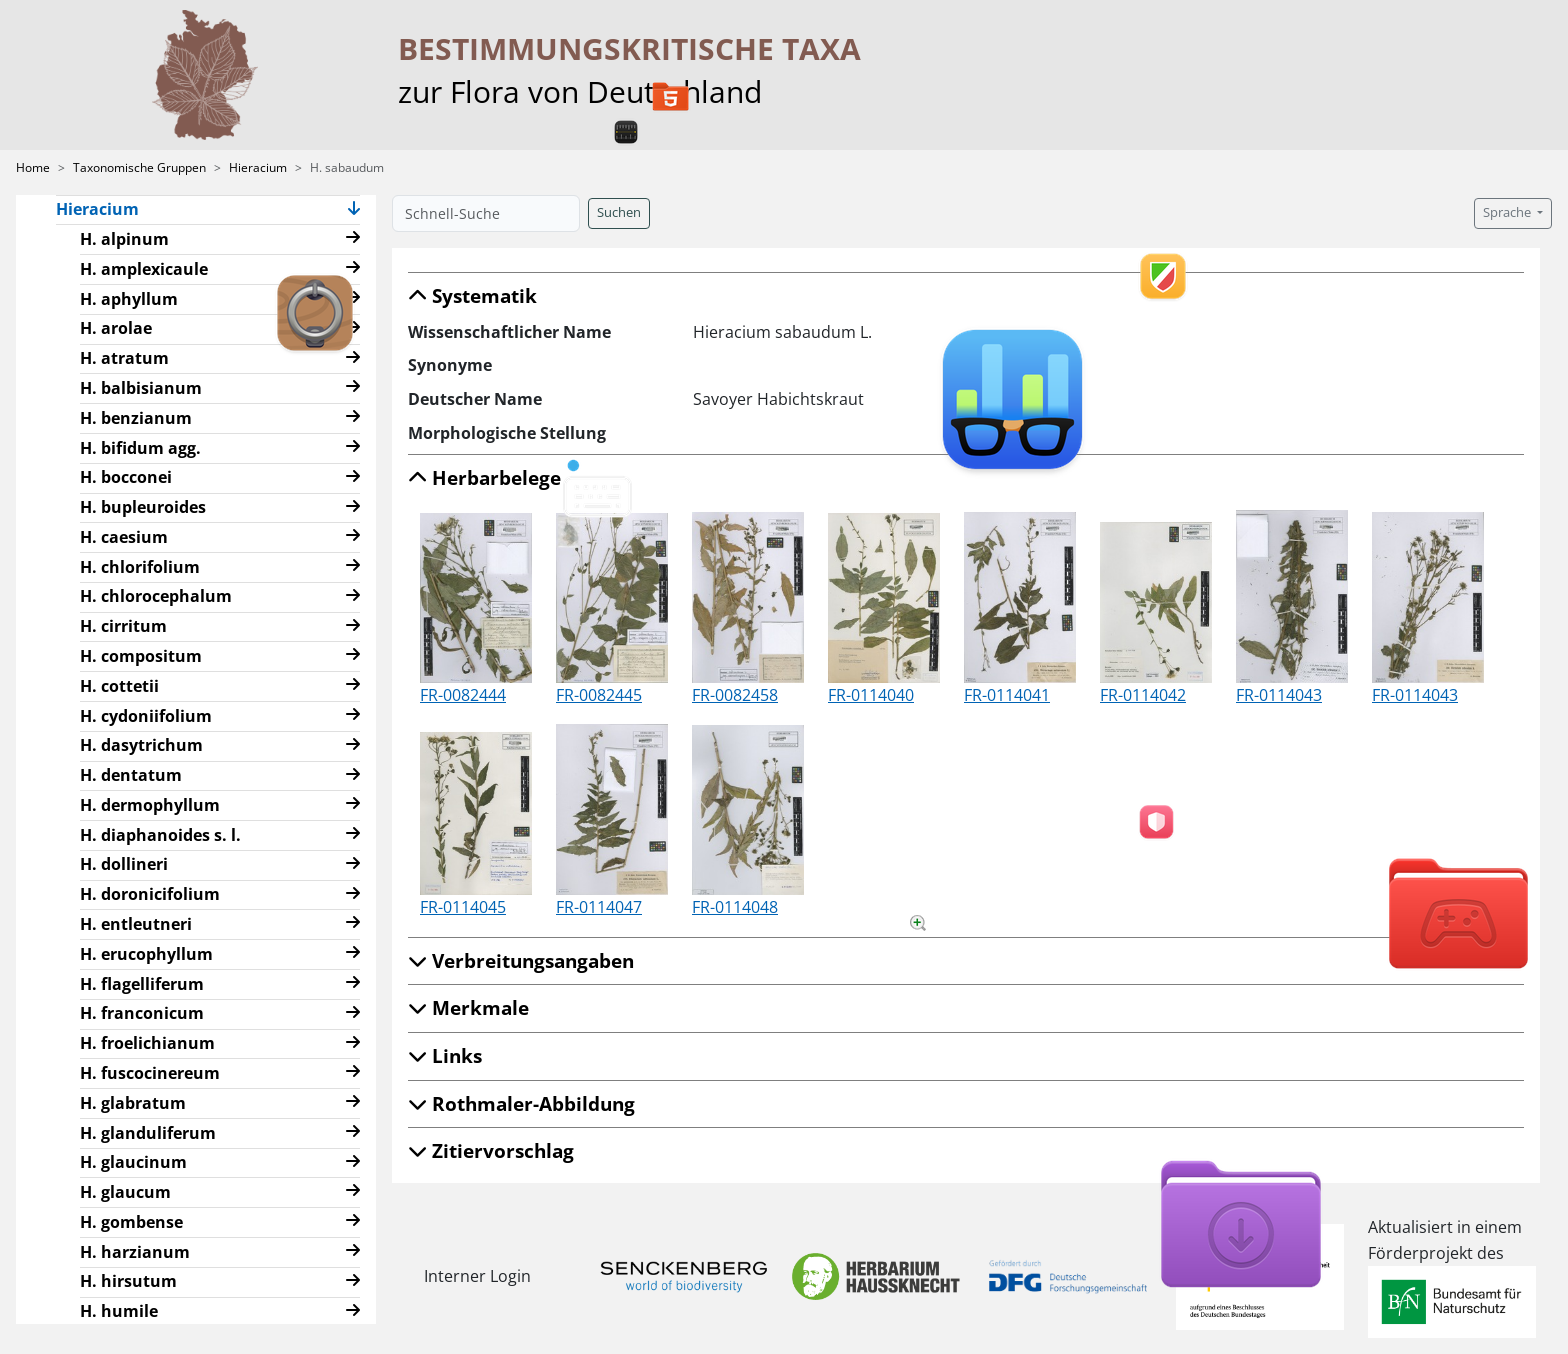  I want to click on open geekbench to benchmark device performance, so click(1012, 399).